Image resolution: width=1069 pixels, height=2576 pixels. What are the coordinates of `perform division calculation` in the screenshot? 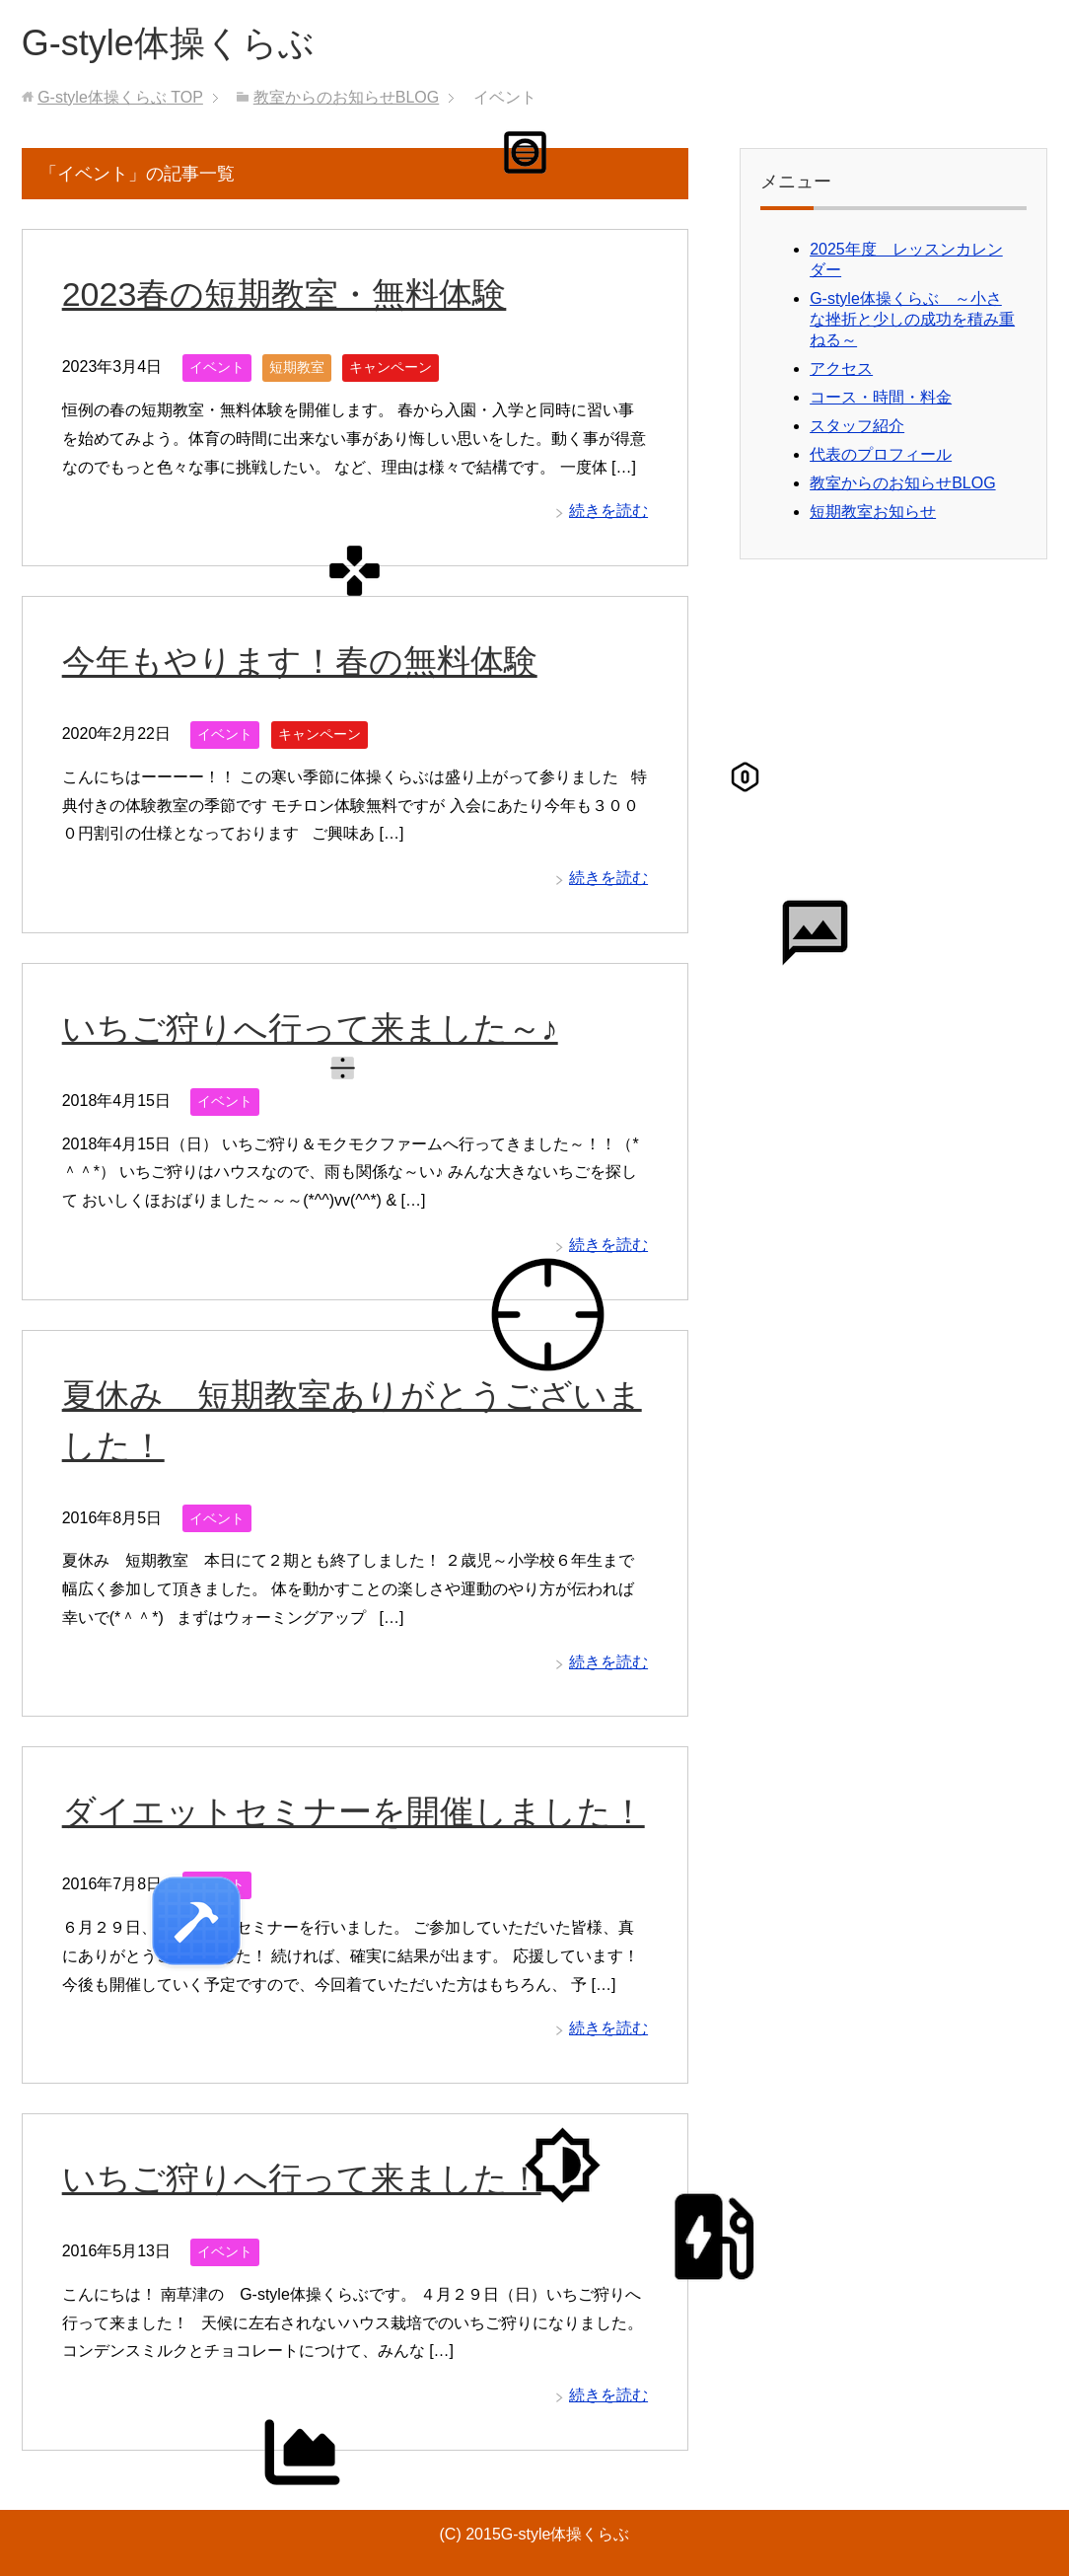 It's located at (342, 1067).